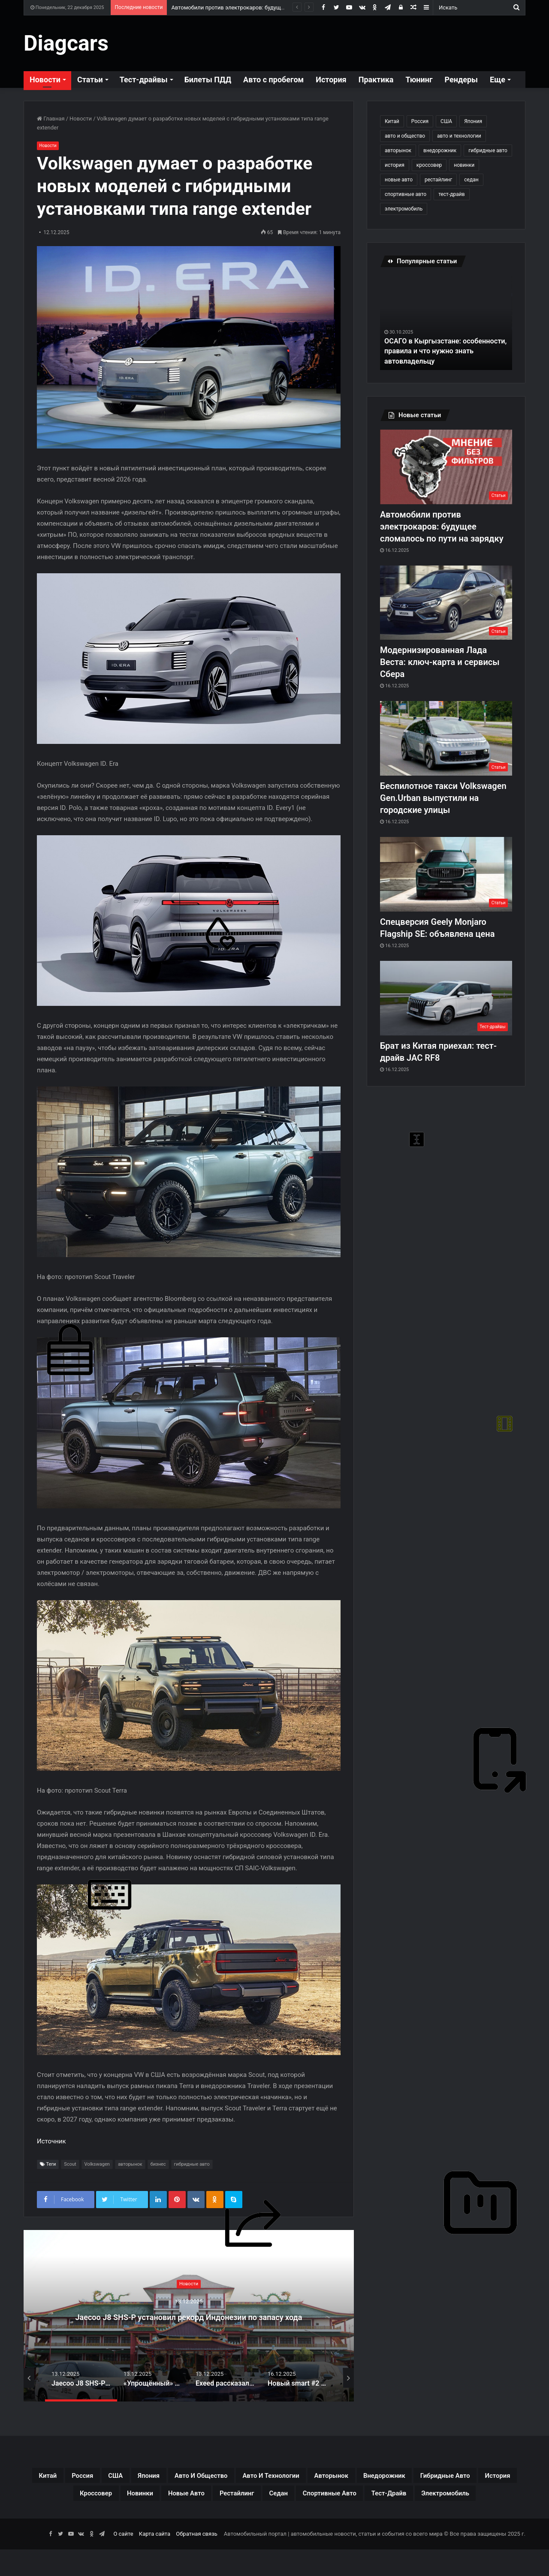 This screenshot has height=2576, width=549. Describe the element at coordinates (495, 1759) in the screenshot. I see `share content from your mobile device` at that location.